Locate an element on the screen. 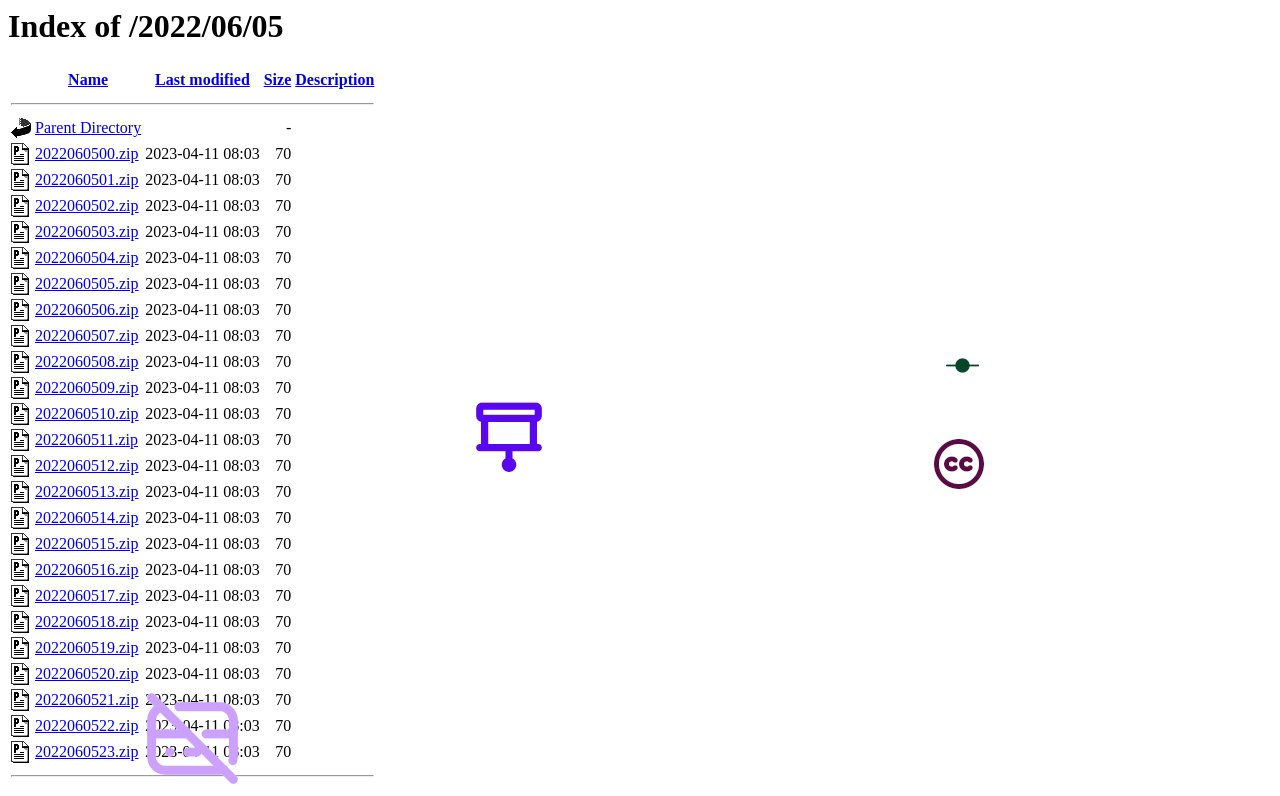  view commit history in a git repository is located at coordinates (962, 365).